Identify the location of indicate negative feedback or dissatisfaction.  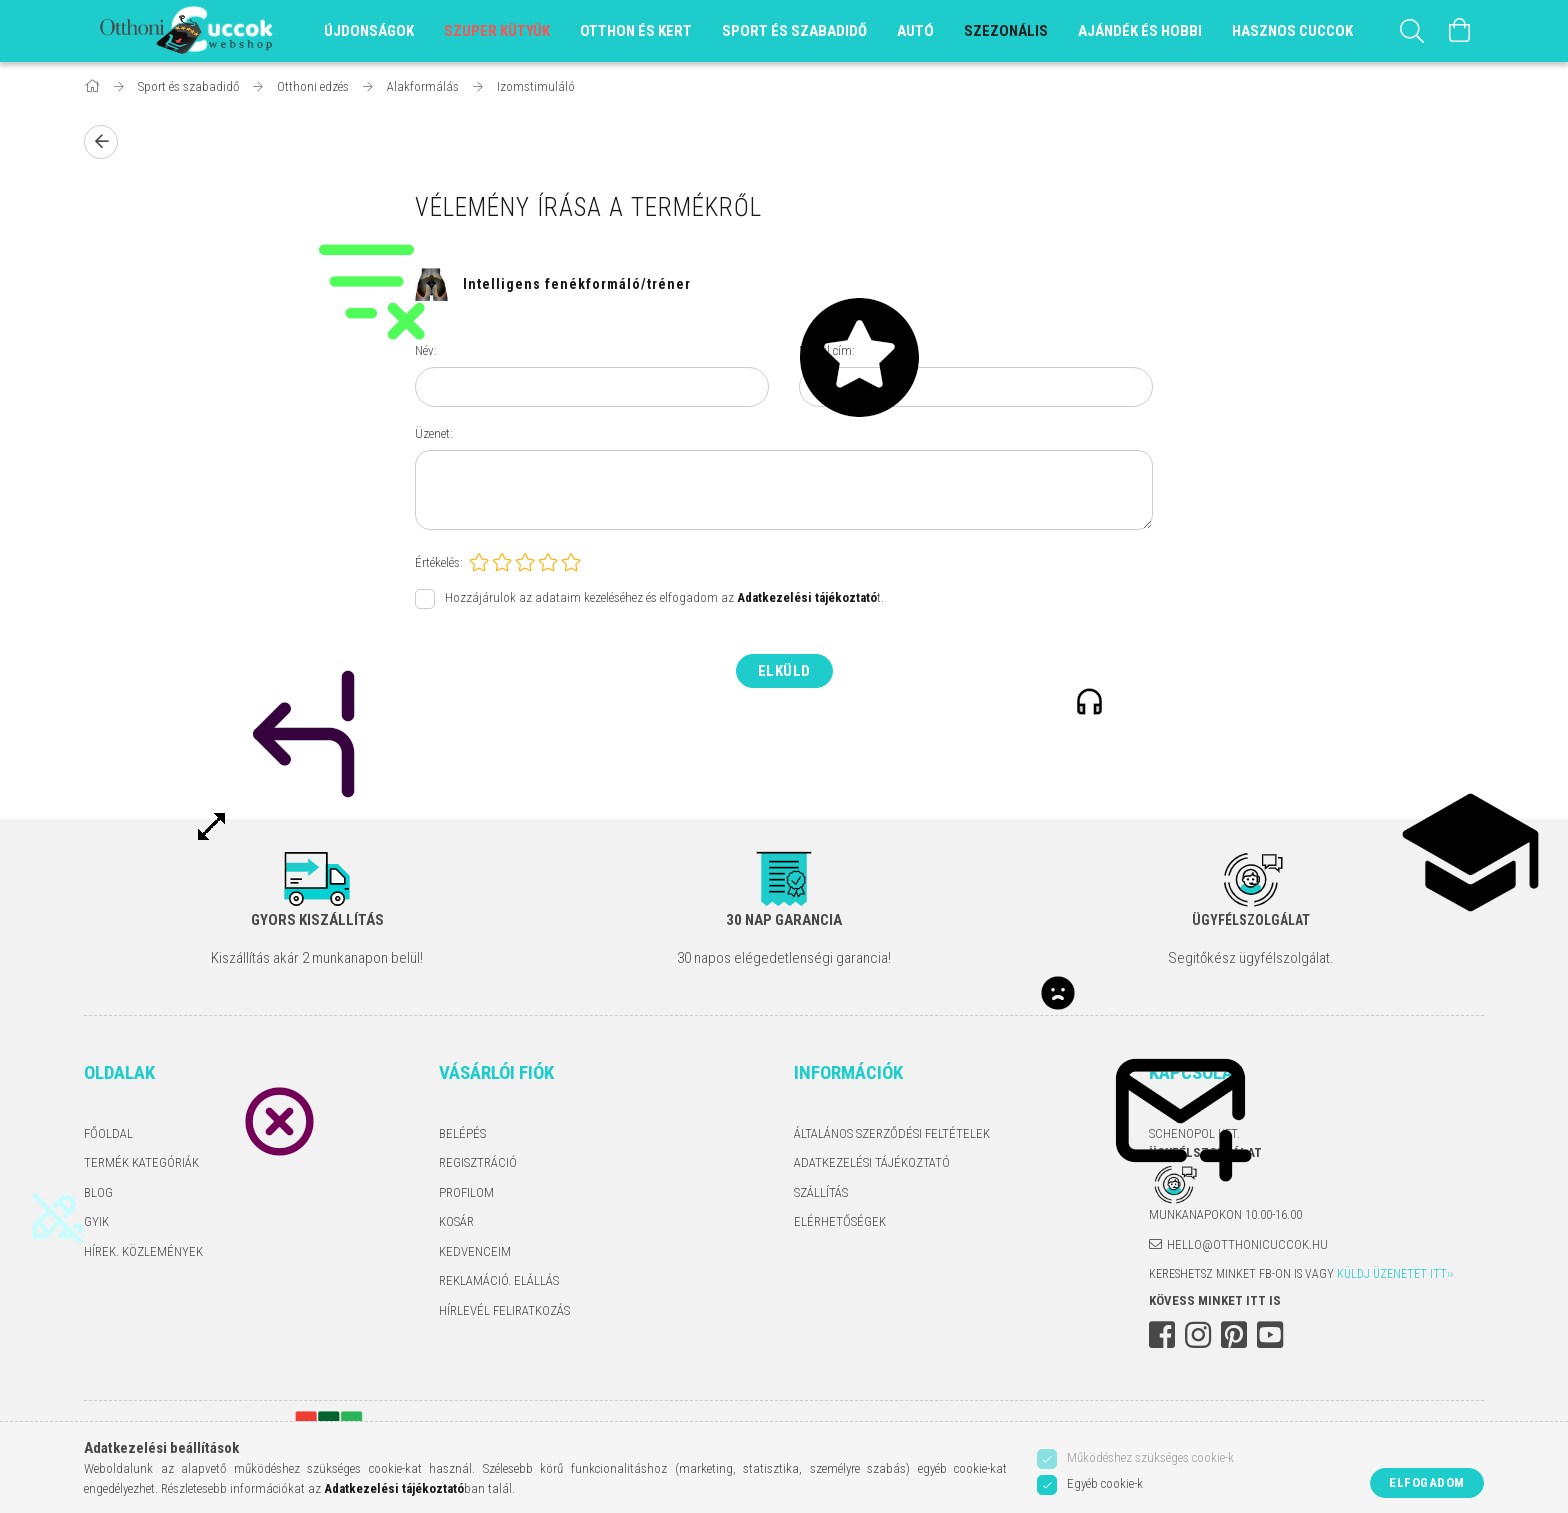
(1058, 993).